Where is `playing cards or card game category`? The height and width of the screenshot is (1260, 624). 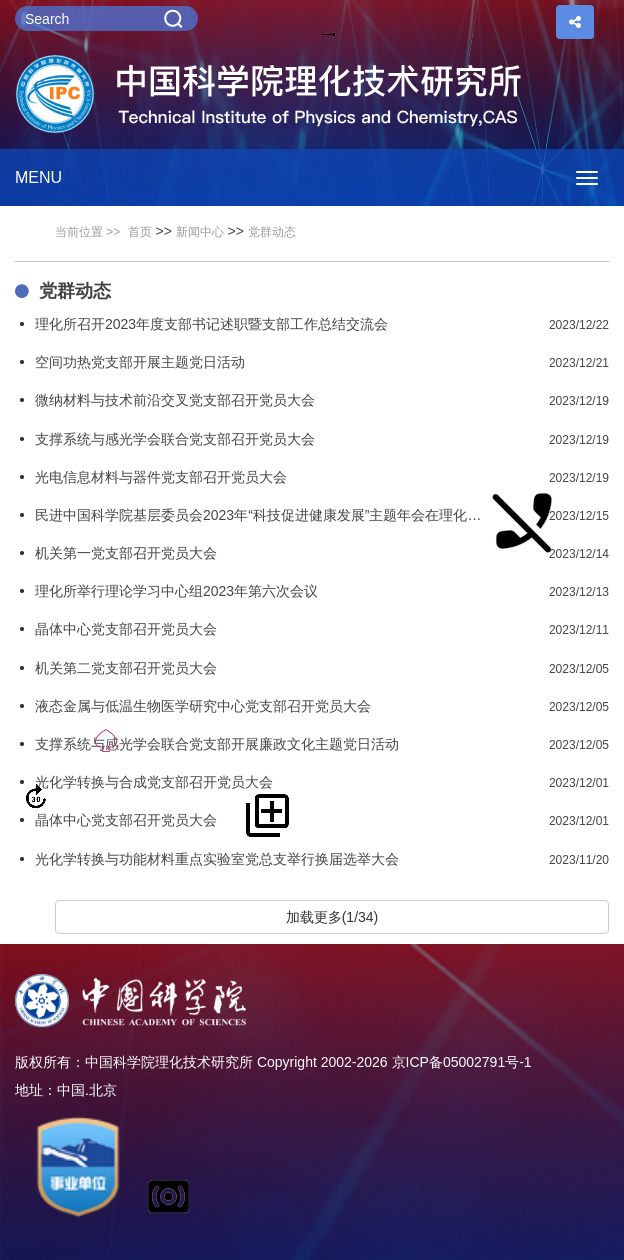
playing cards or card game category is located at coordinates (106, 741).